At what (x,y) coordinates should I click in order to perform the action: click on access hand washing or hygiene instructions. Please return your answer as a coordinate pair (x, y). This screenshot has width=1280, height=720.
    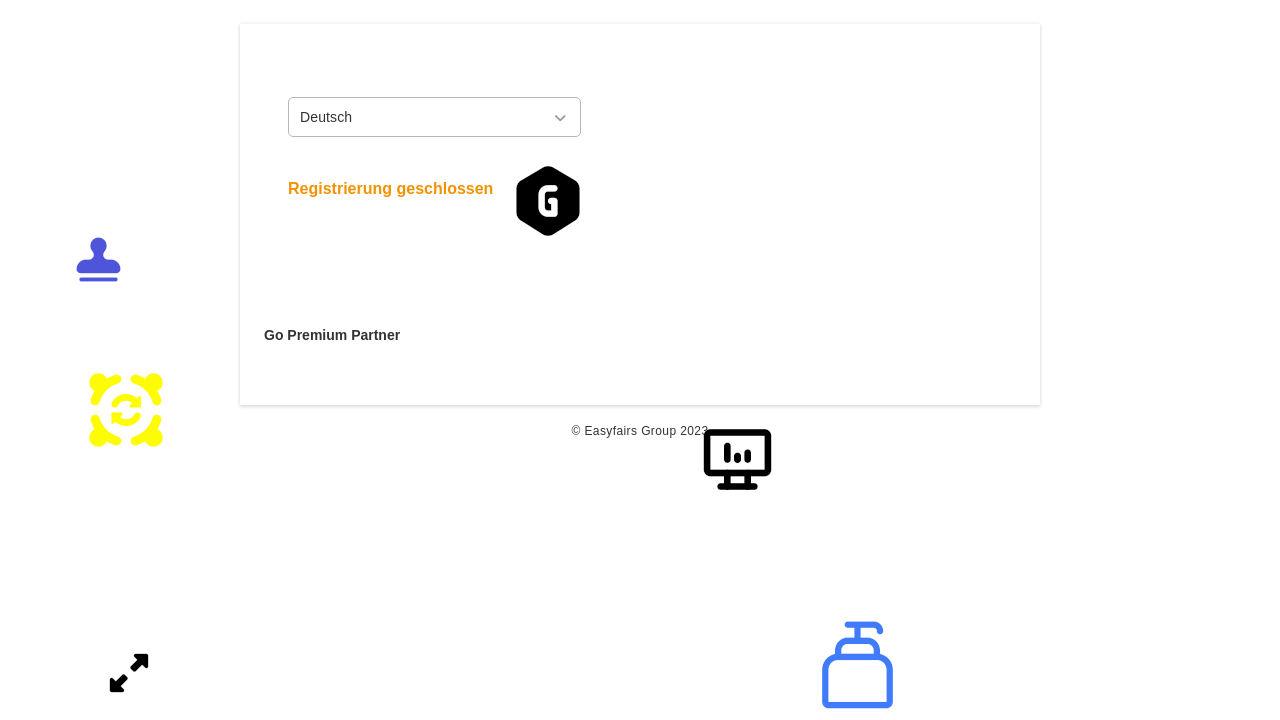
    Looking at the image, I should click on (857, 666).